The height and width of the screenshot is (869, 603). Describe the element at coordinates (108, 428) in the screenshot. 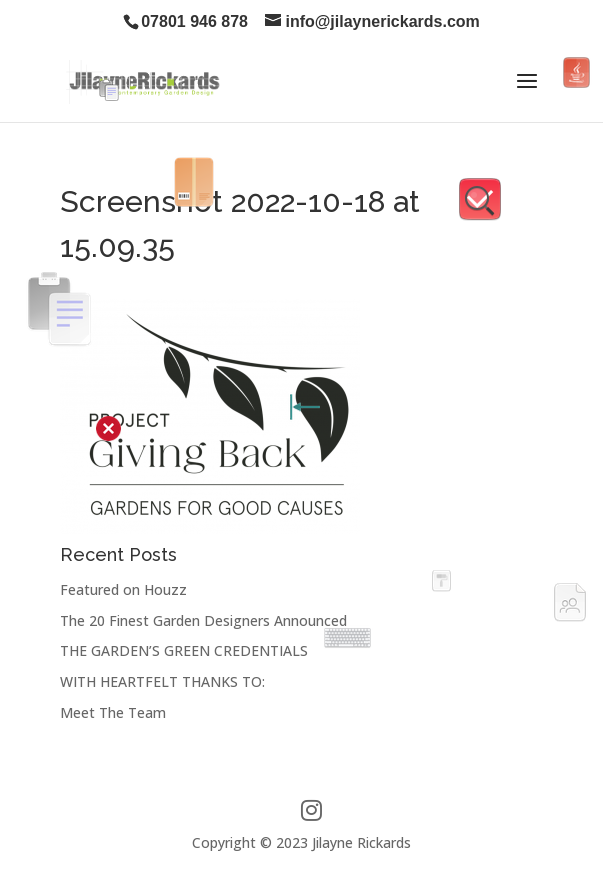

I see `close the current window or dialog` at that location.